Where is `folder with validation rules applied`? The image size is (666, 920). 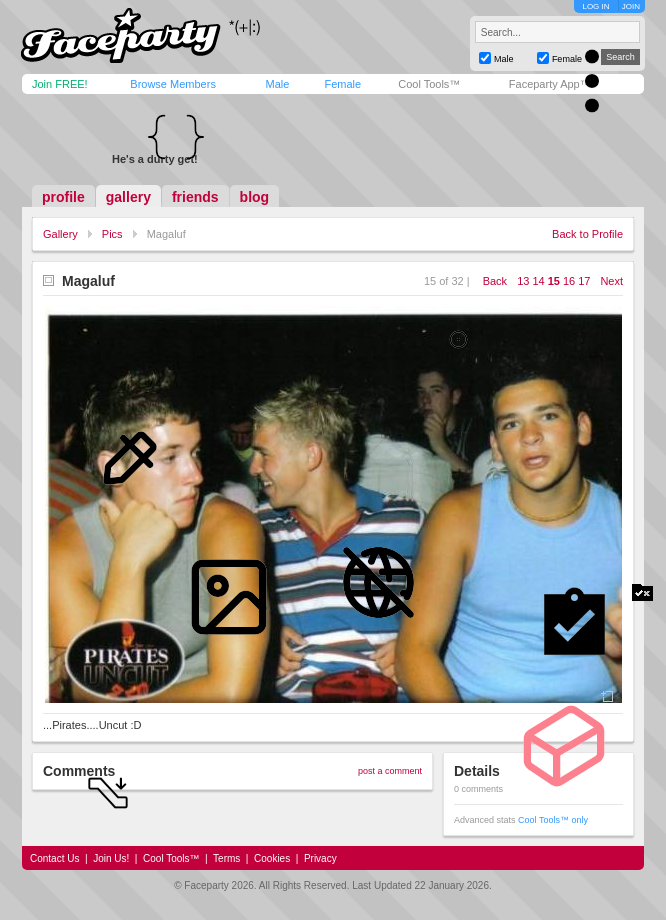 folder with validation rules applied is located at coordinates (642, 592).